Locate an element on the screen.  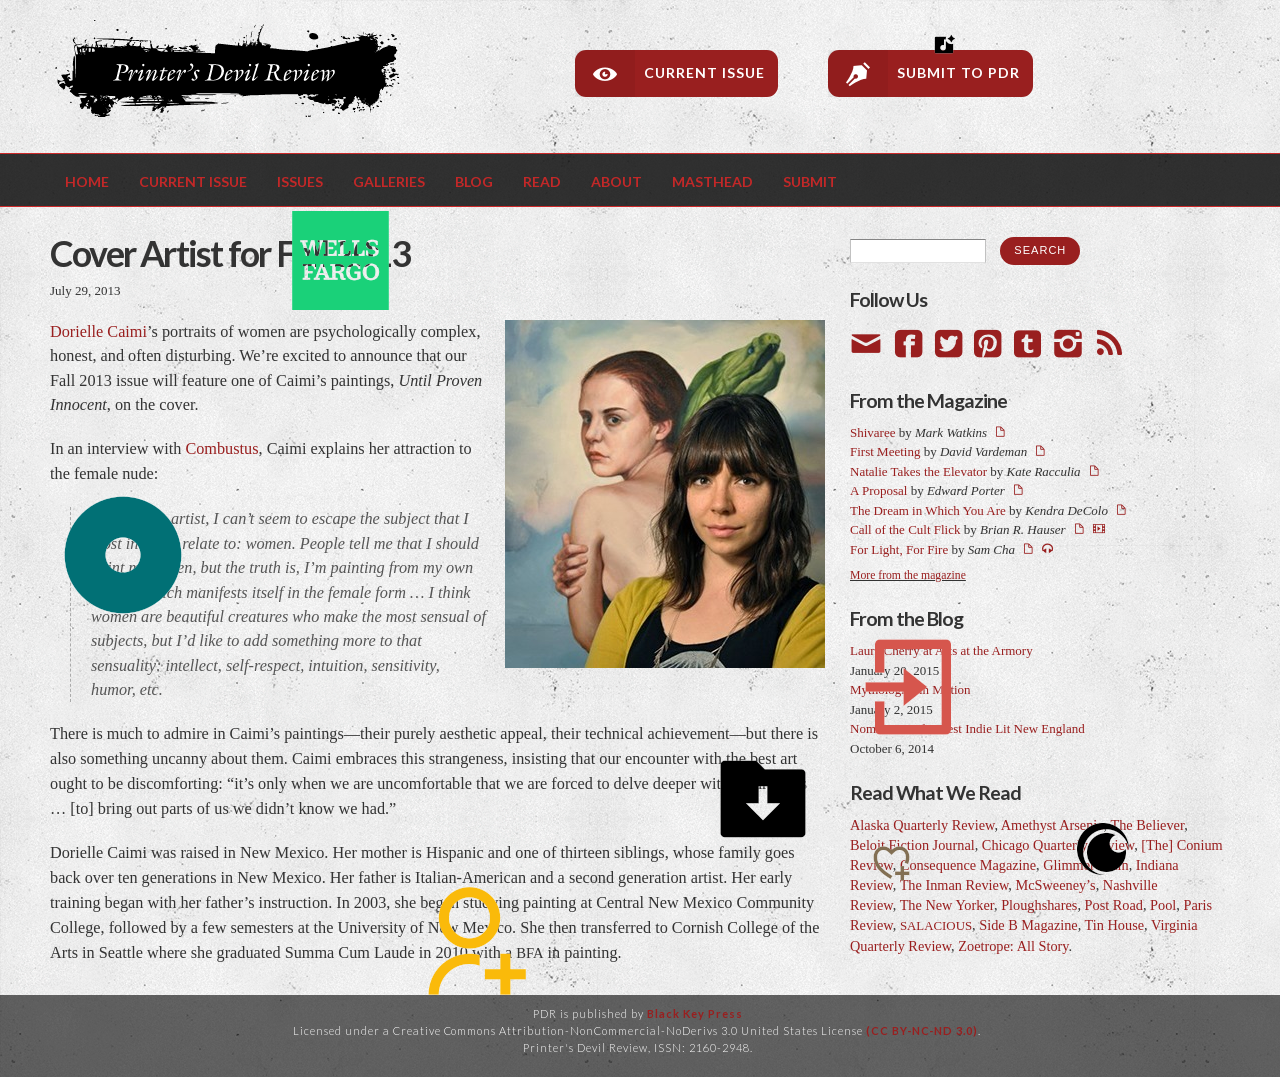
ai-powered music or audio generation is located at coordinates (944, 45).